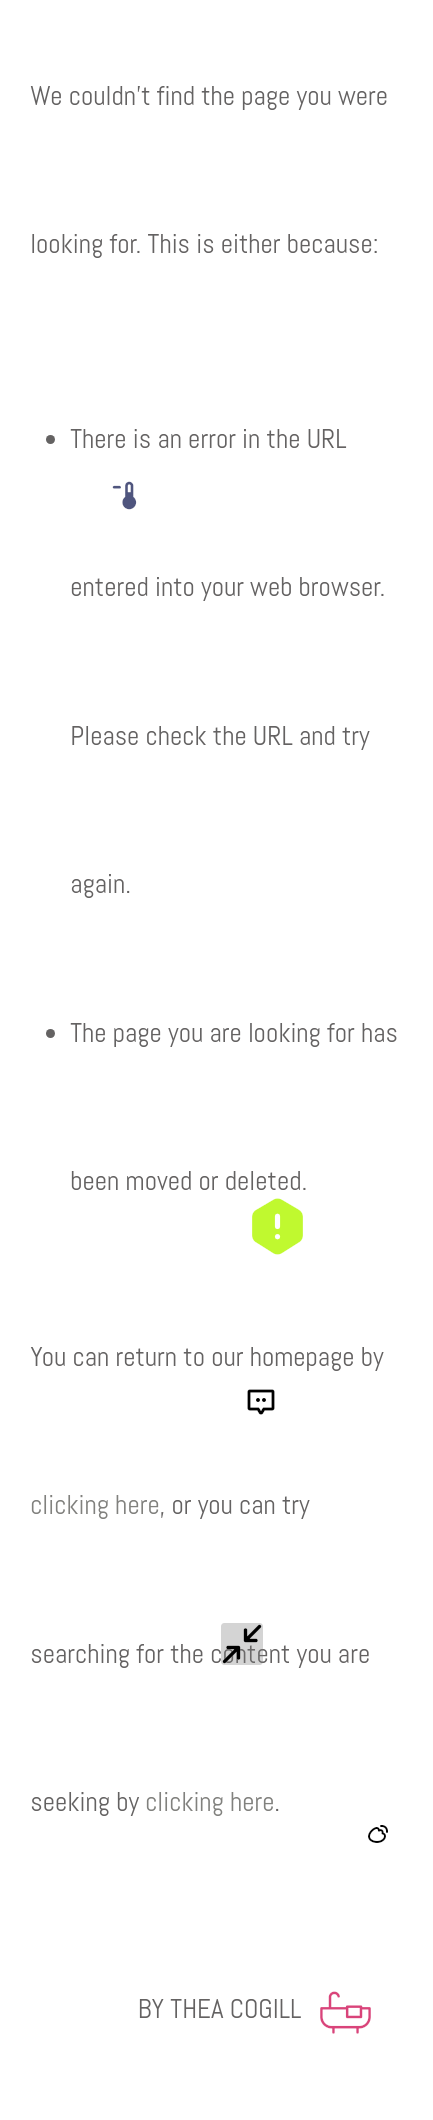 The width and height of the screenshot is (433, 2120). What do you see at coordinates (378, 1834) in the screenshot?
I see `open weibo app` at bounding box center [378, 1834].